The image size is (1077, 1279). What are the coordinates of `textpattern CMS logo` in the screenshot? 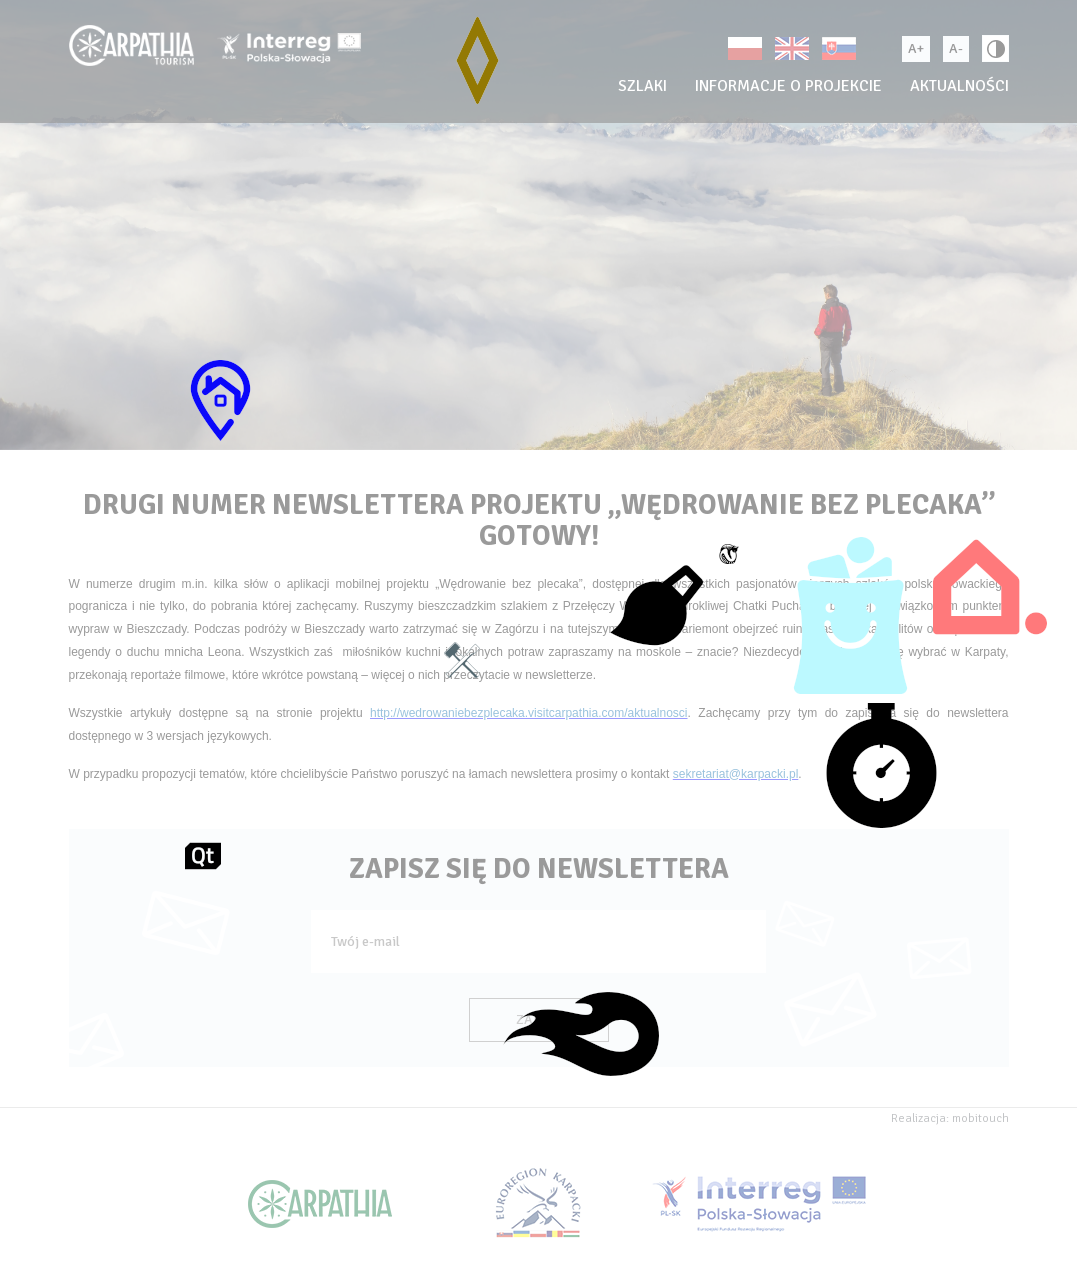 It's located at (462, 660).